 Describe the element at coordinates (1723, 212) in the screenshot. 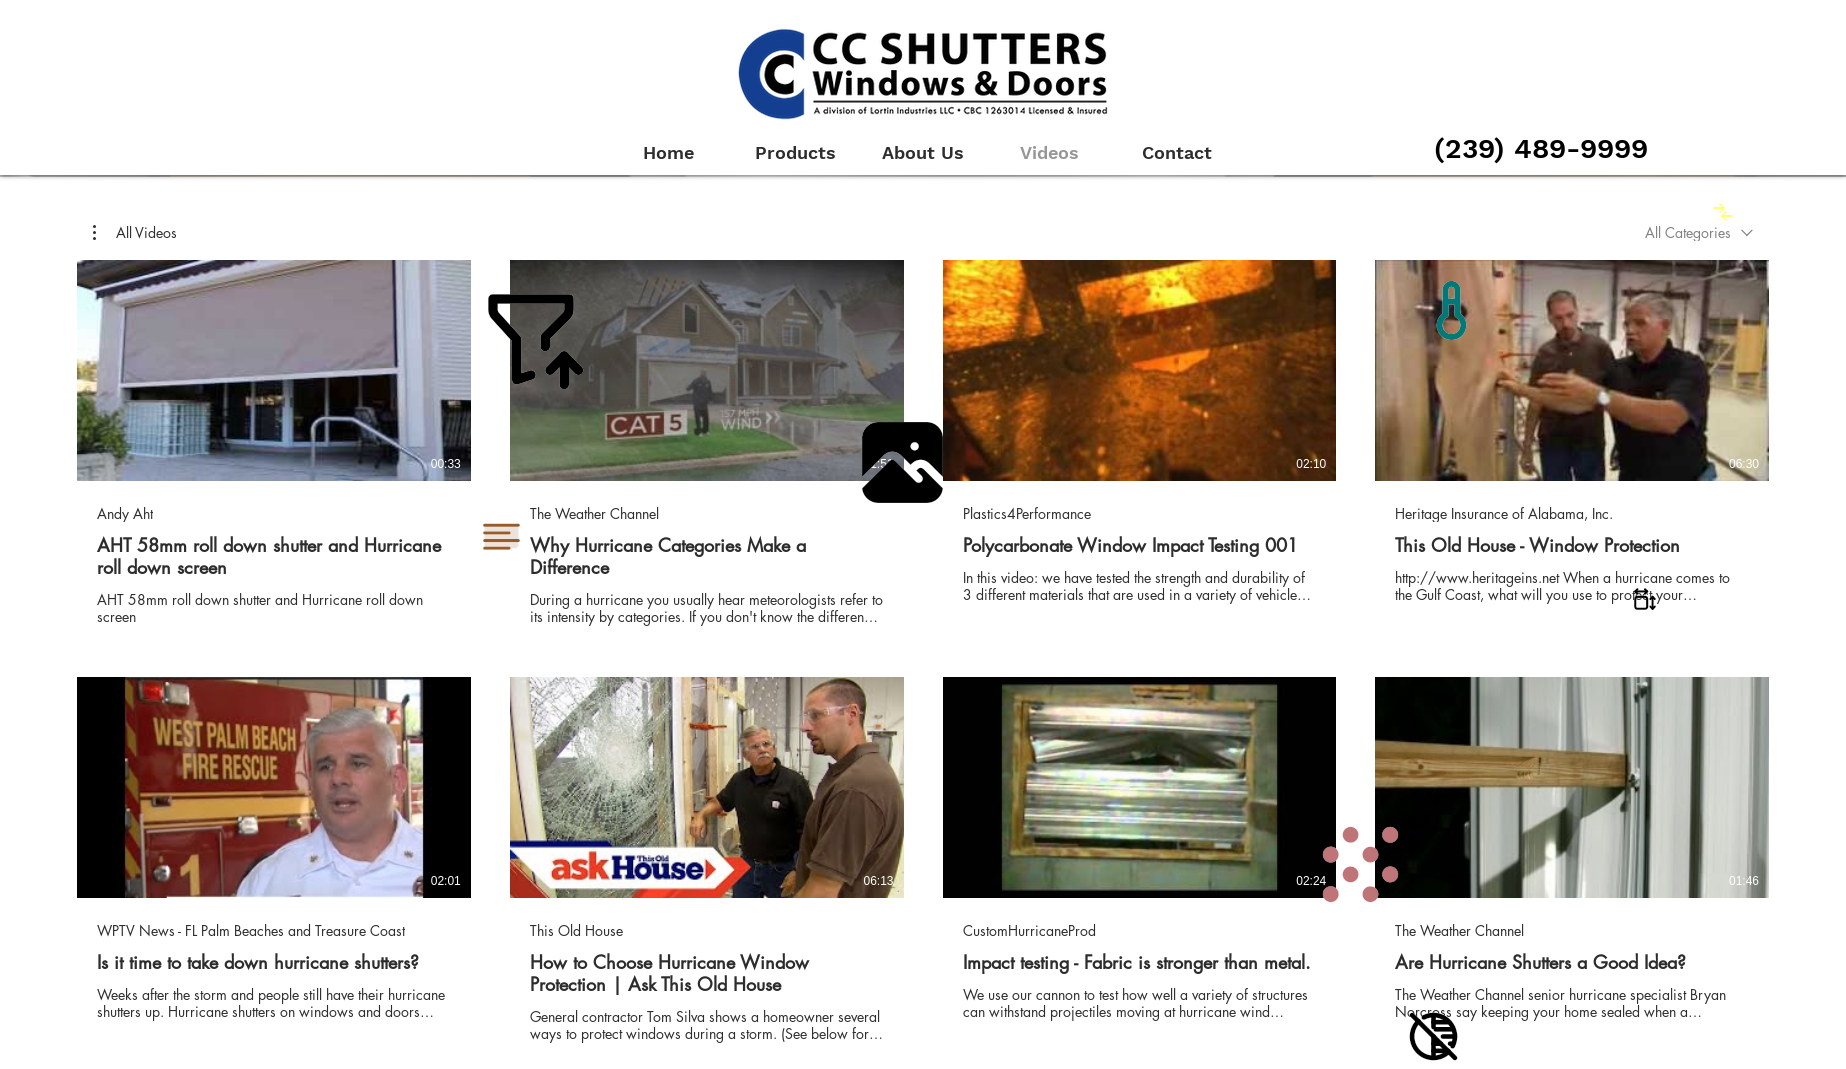

I see `compare or show differences between items` at that location.